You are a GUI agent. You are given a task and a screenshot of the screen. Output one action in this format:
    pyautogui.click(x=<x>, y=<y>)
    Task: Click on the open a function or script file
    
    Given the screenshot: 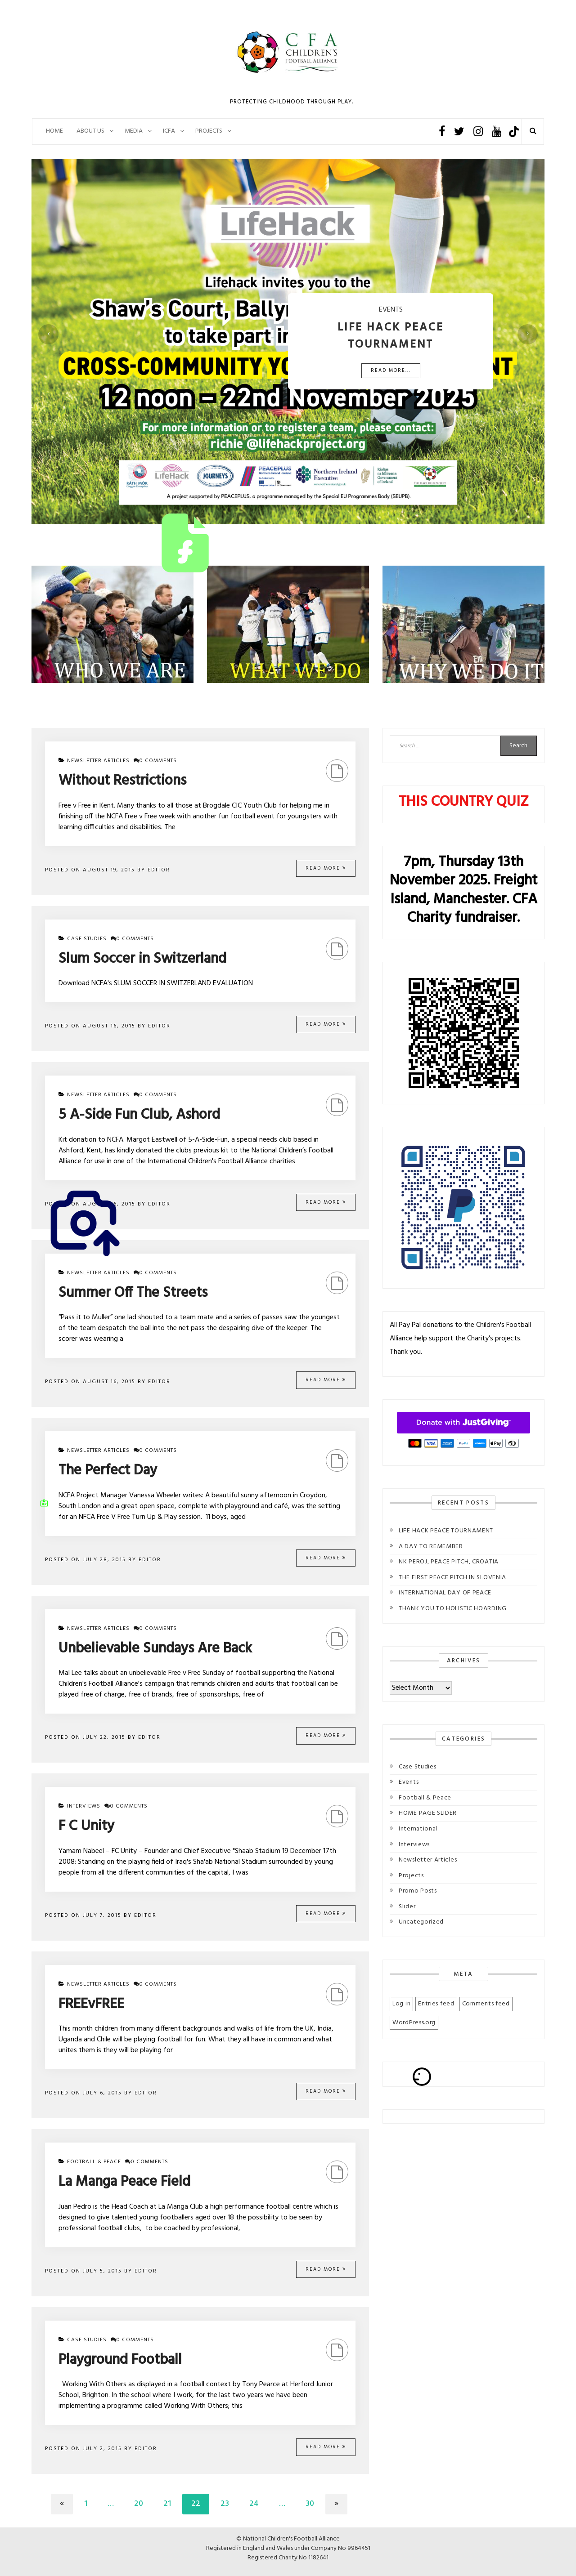 What is the action you would take?
    pyautogui.click(x=185, y=543)
    